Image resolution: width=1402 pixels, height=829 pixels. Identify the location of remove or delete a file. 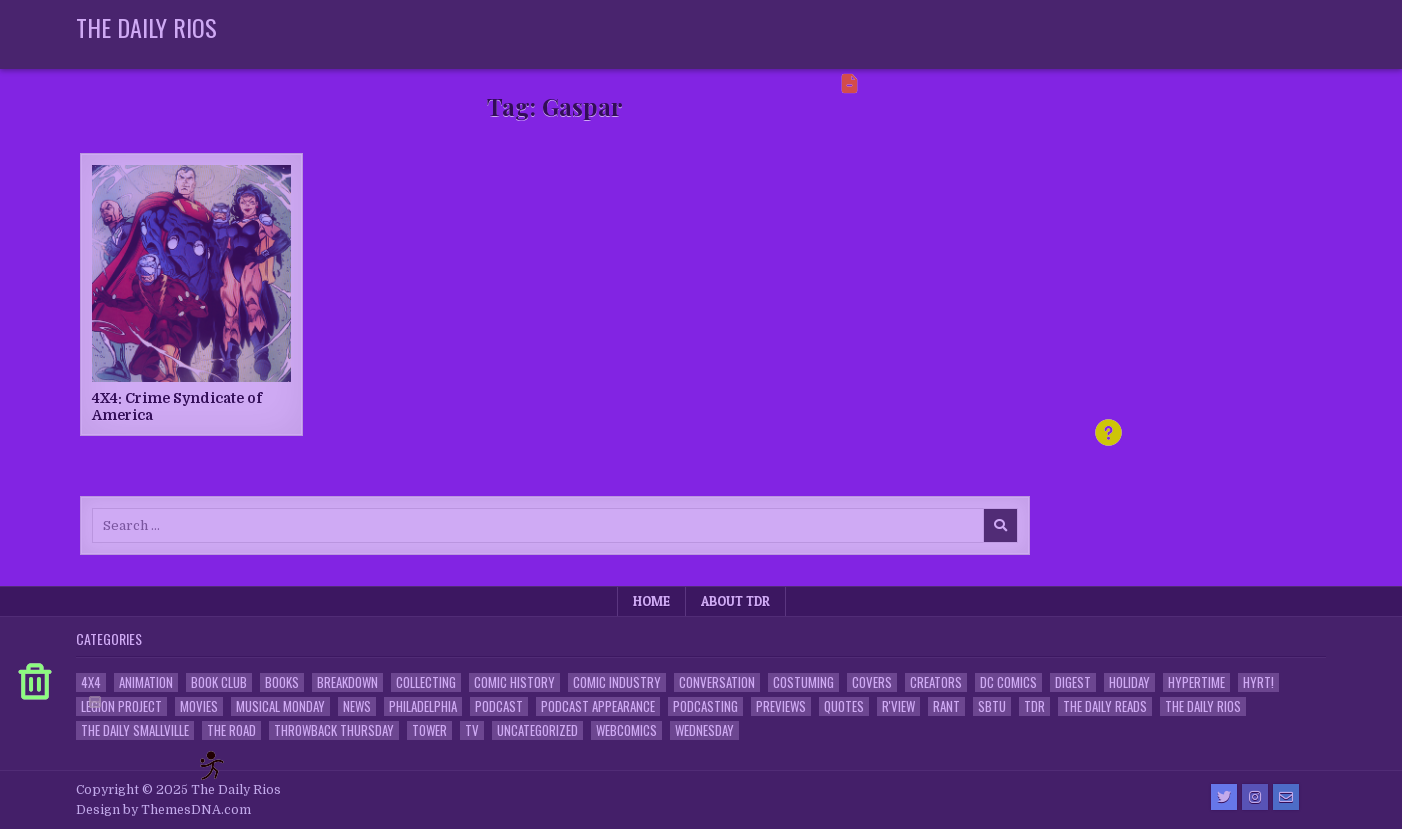
(849, 83).